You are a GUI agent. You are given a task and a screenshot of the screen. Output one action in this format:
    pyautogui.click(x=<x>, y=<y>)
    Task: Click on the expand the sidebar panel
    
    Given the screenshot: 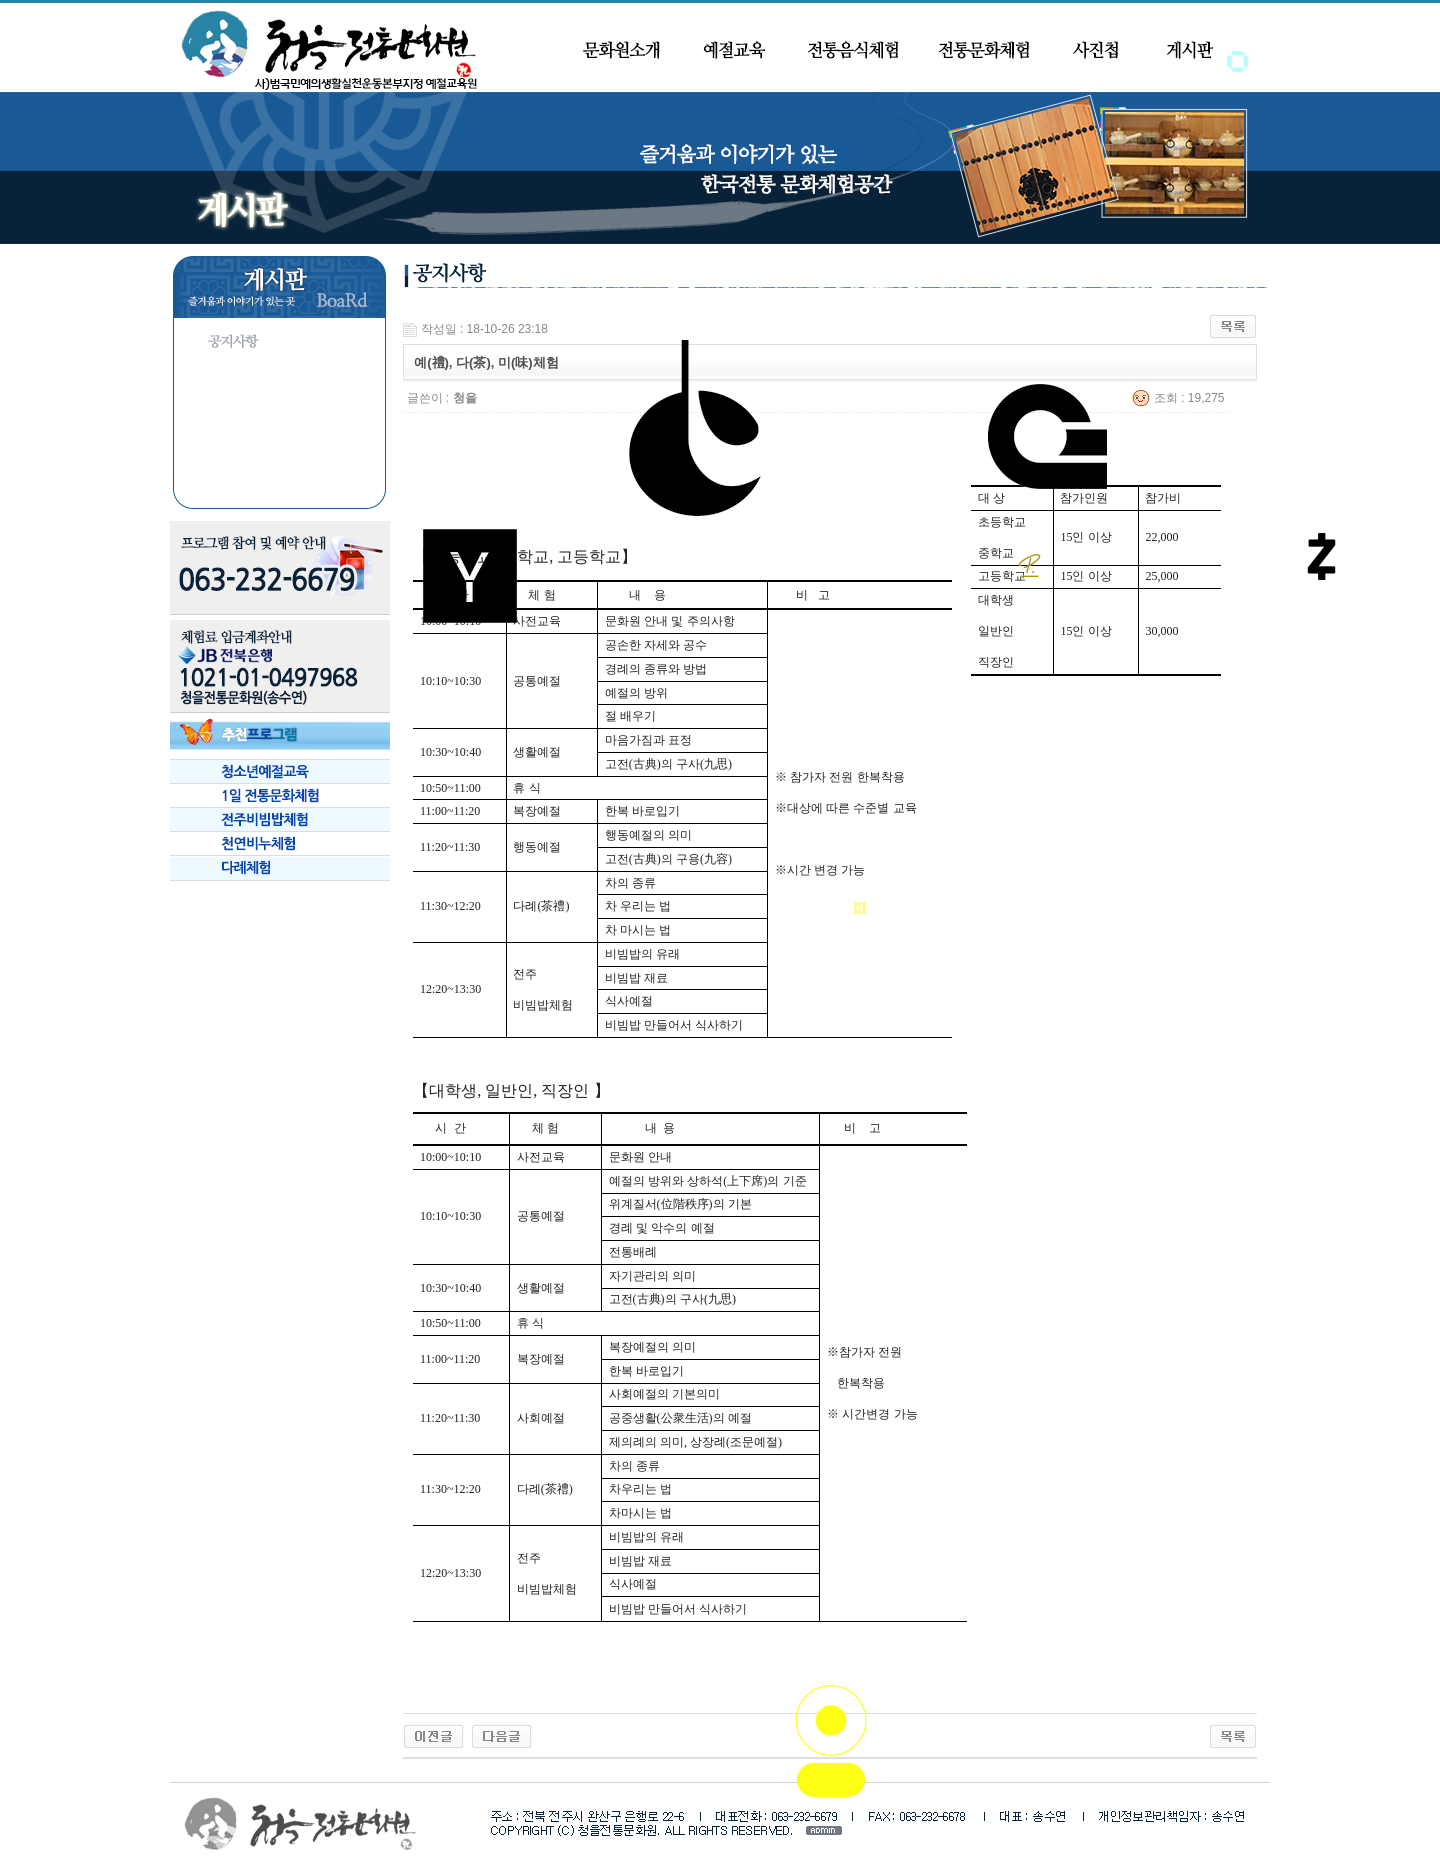 What is the action you would take?
    pyautogui.click(x=860, y=908)
    